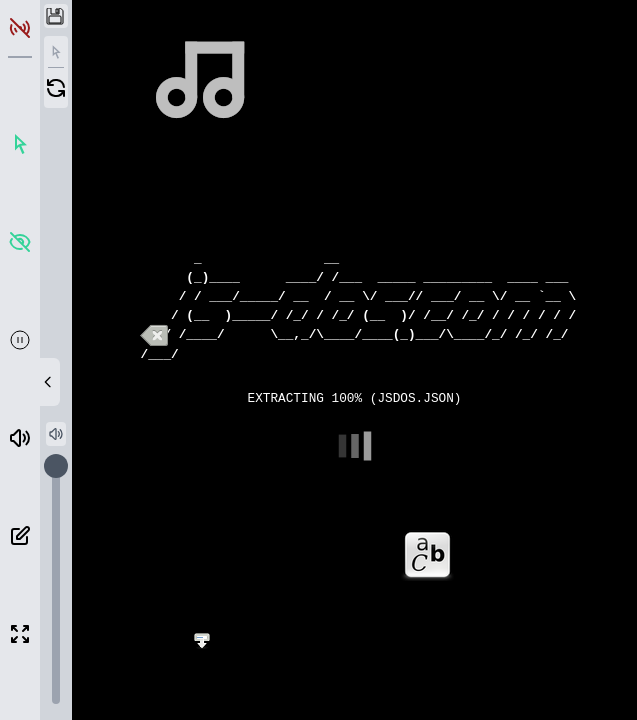  Describe the element at coordinates (203, 77) in the screenshot. I see `open your music folder` at that location.